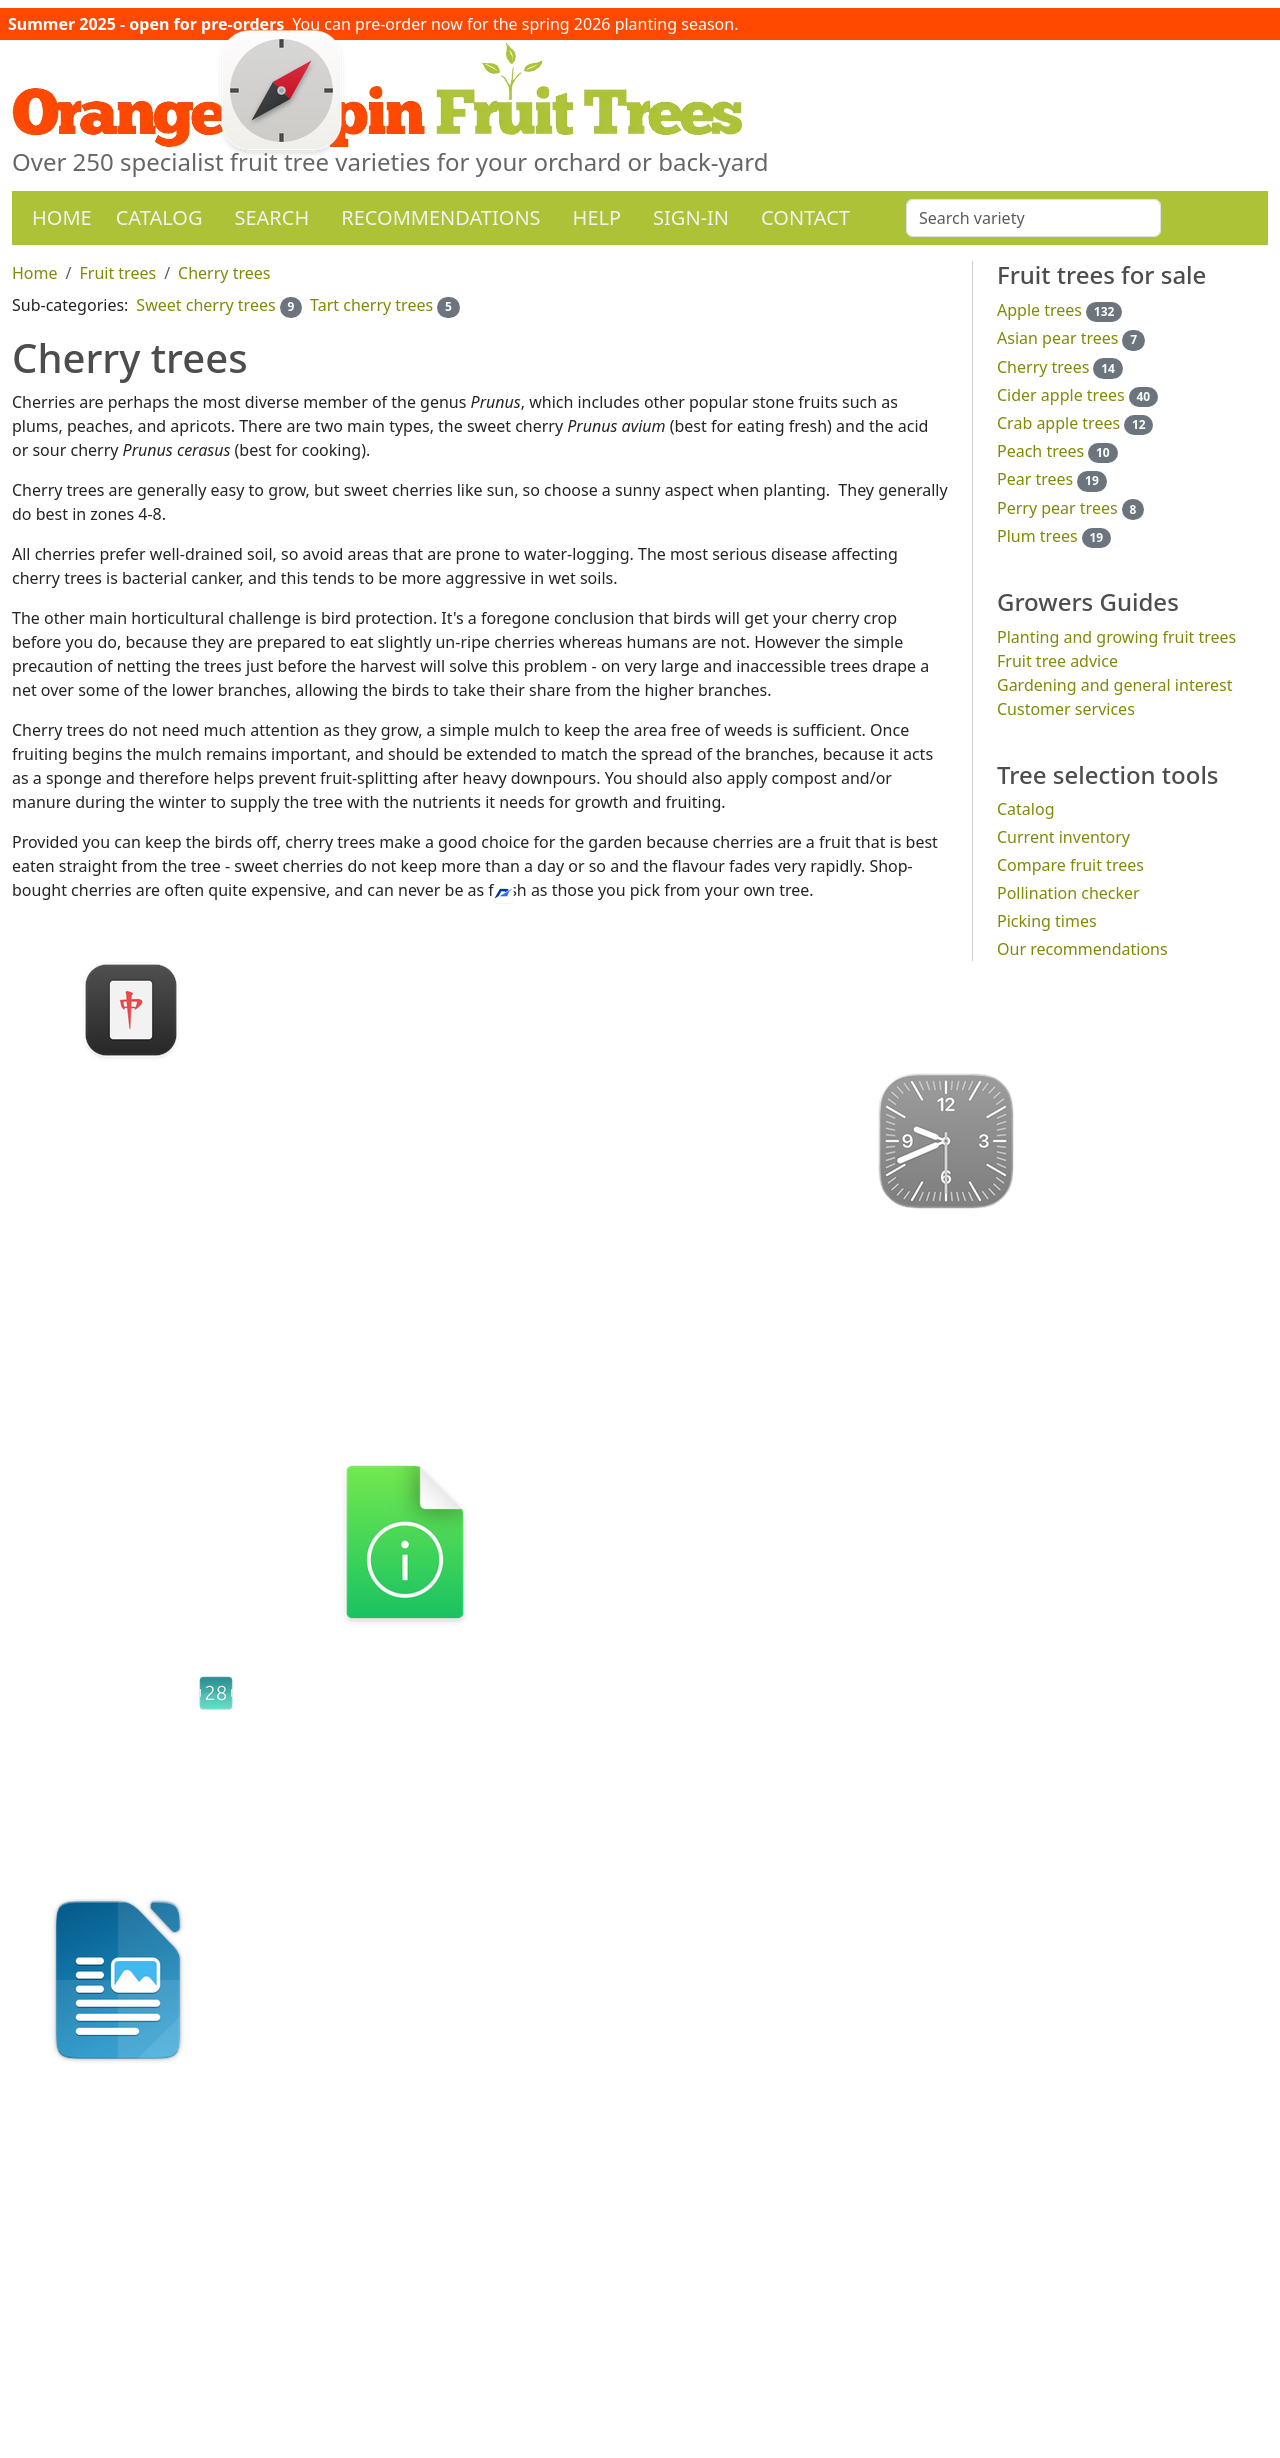 The height and width of the screenshot is (2458, 1280). I want to click on open libreoffice writer application, so click(118, 1980).